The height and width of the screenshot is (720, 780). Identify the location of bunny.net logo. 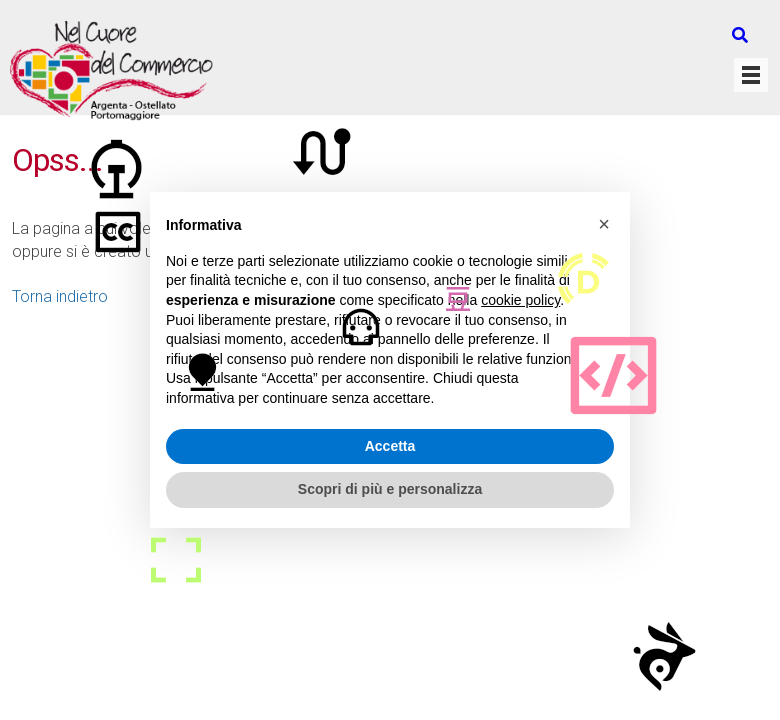
(664, 656).